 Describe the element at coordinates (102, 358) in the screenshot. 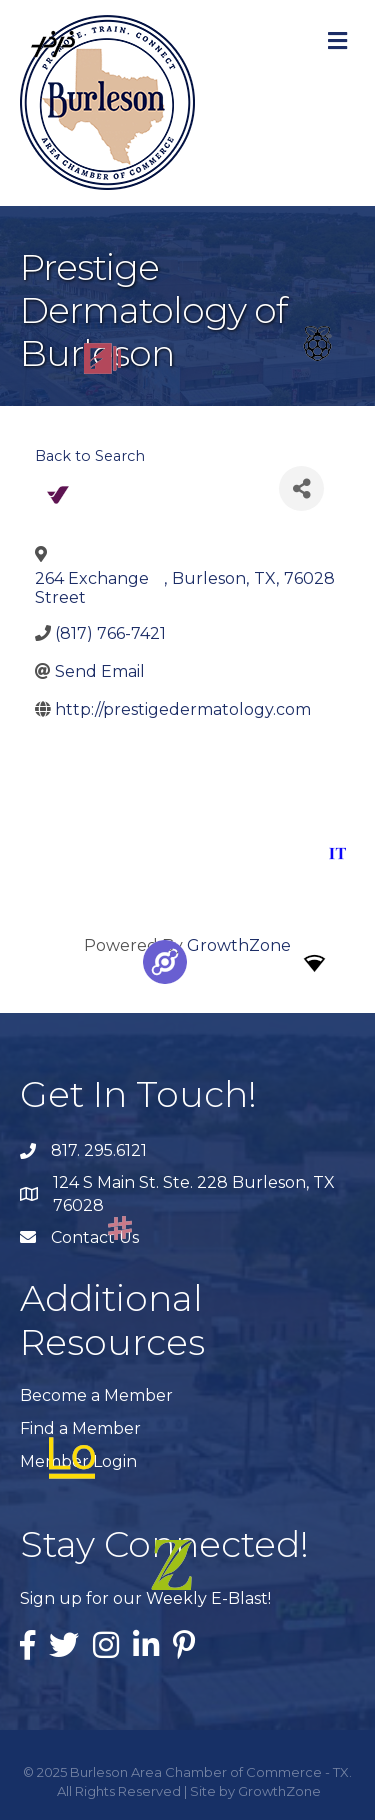

I see `open Formstack form builder` at that location.